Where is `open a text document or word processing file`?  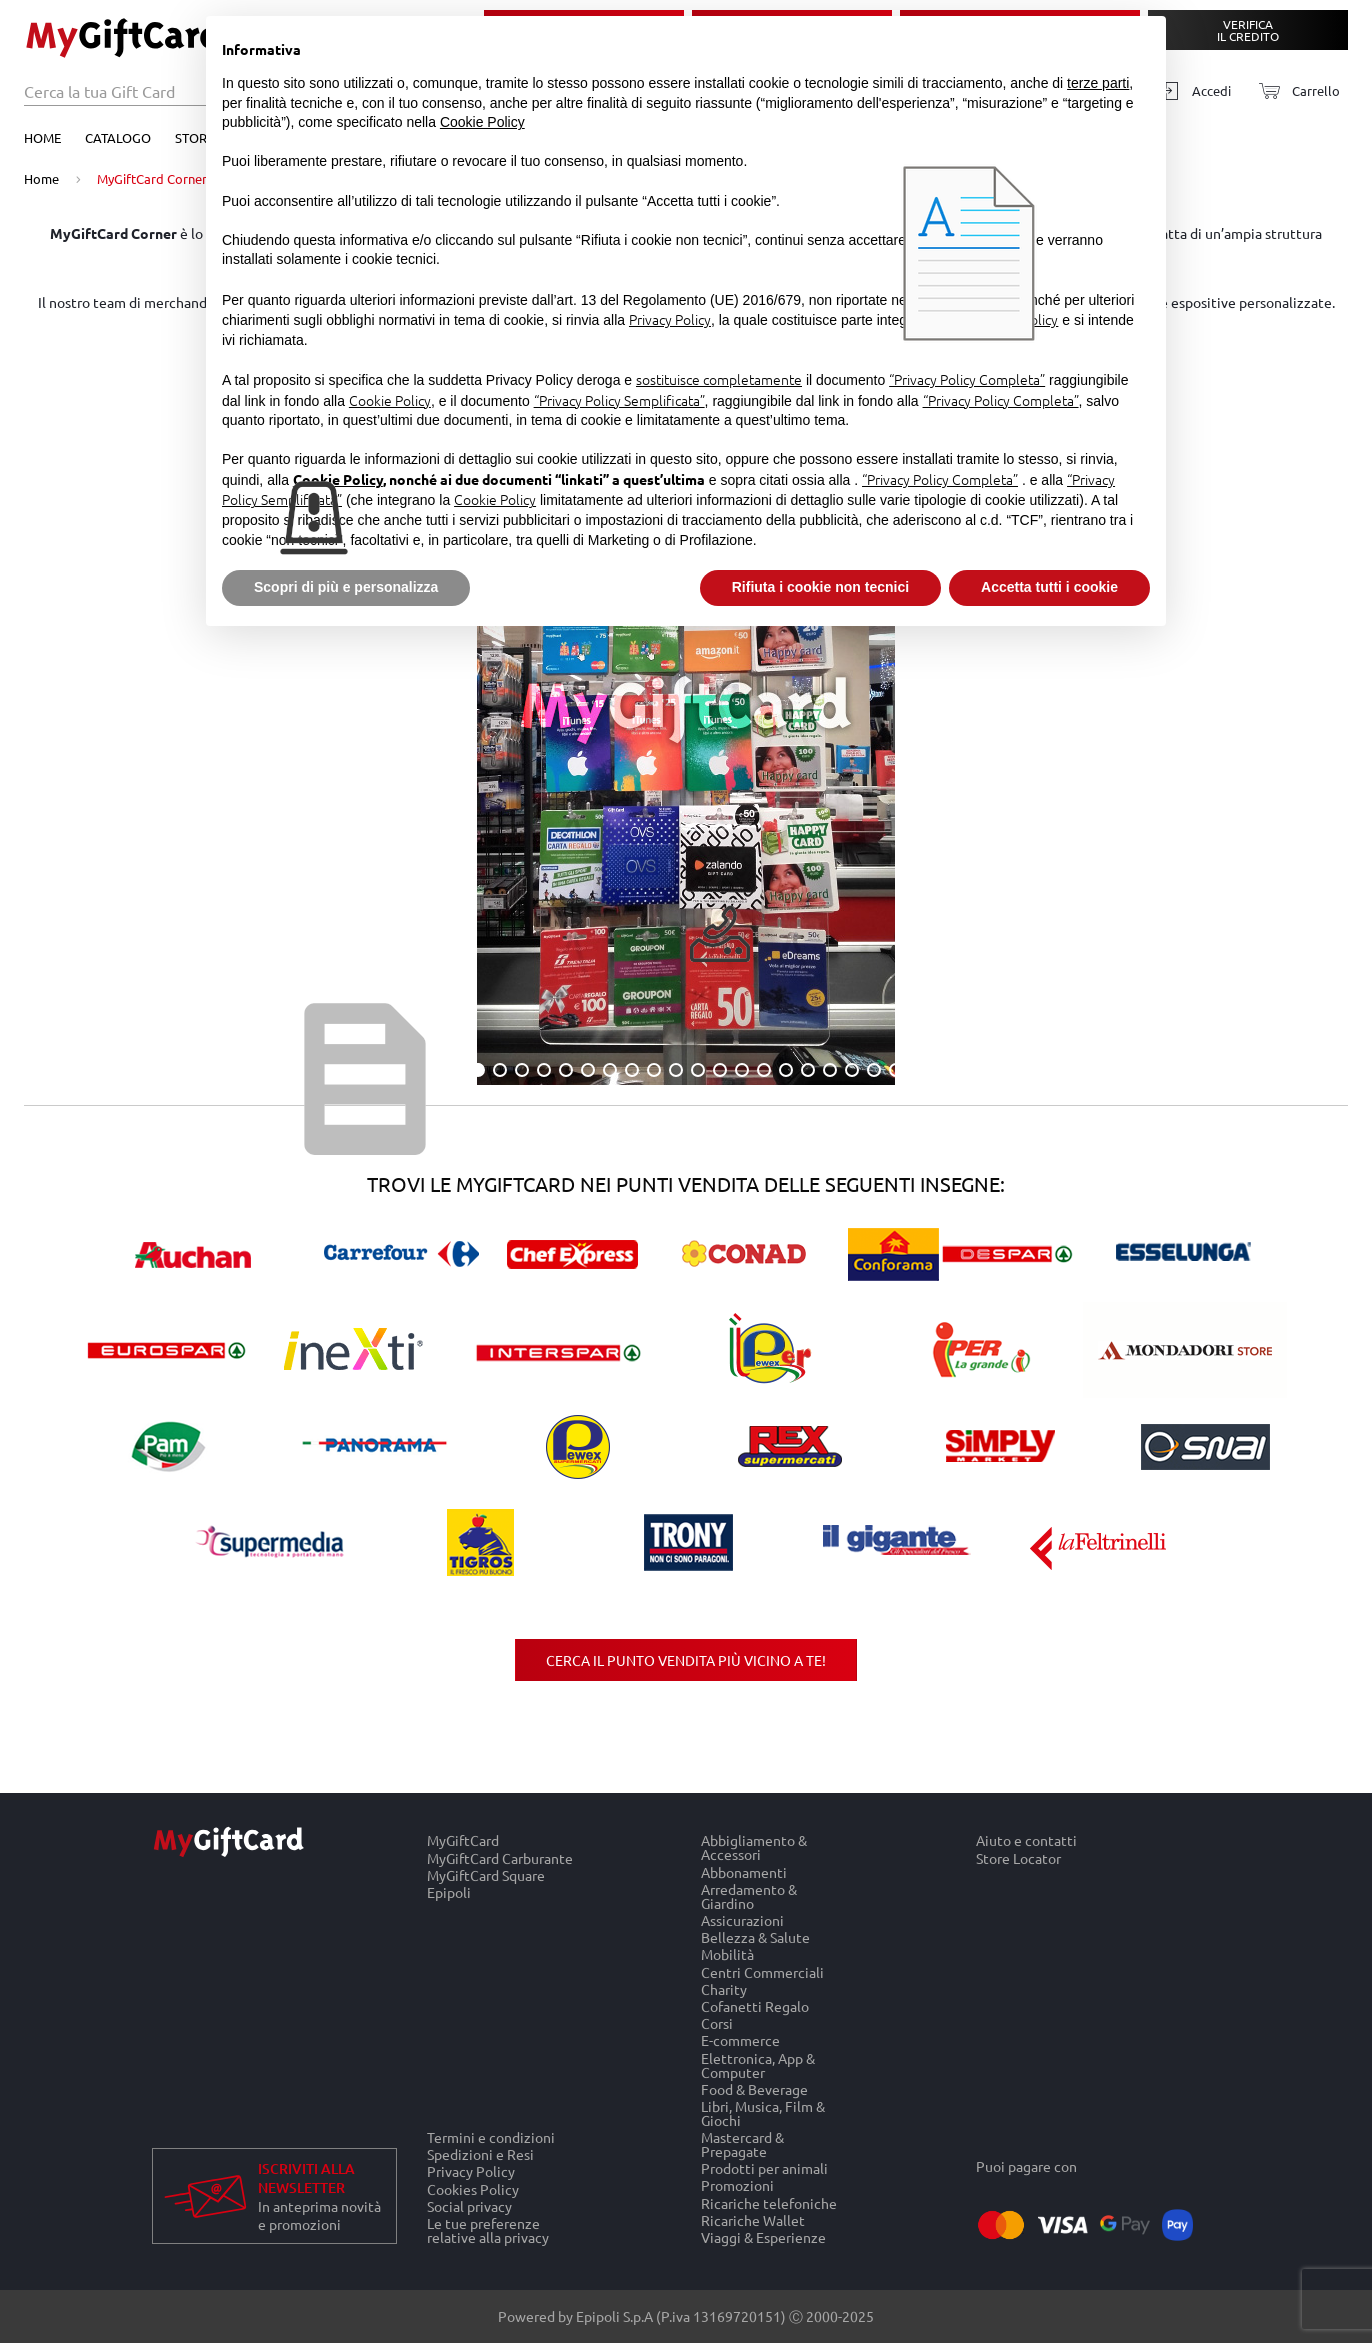 open a text document or word processing file is located at coordinates (968, 253).